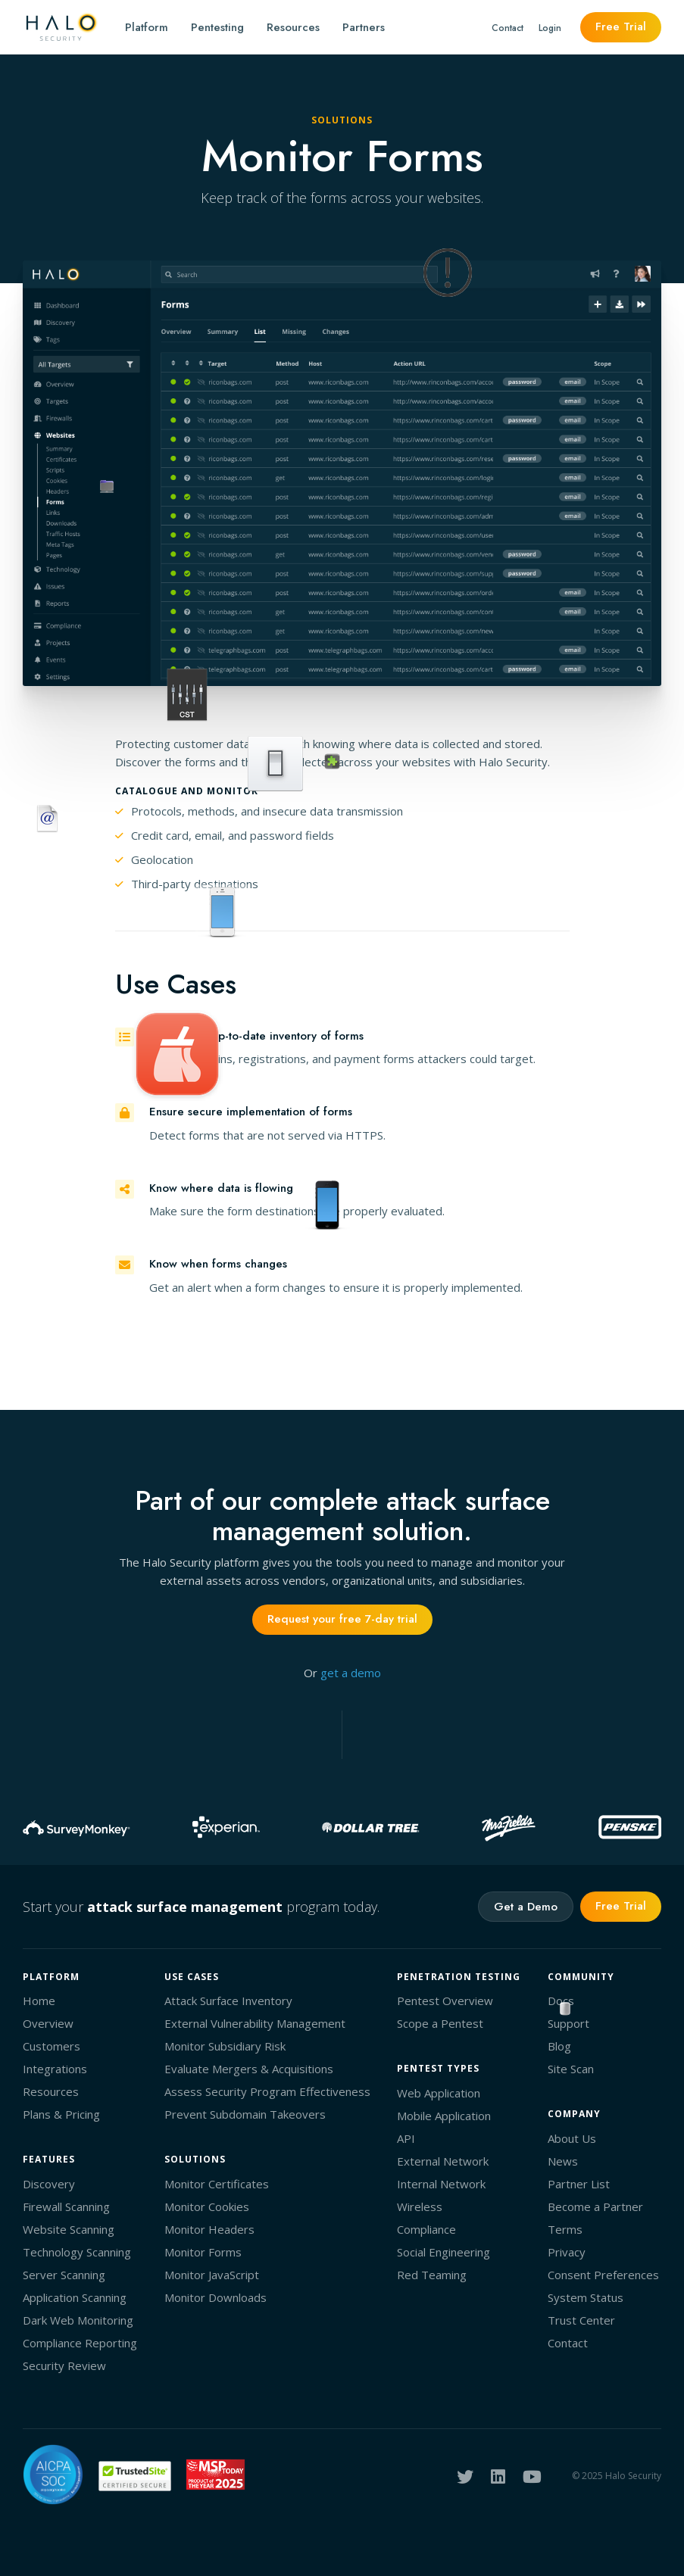 Image resolution: width=684 pixels, height=2576 pixels. What do you see at coordinates (222, 911) in the screenshot?
I see `view connected iPhone device` at bounding box center [222, 911].